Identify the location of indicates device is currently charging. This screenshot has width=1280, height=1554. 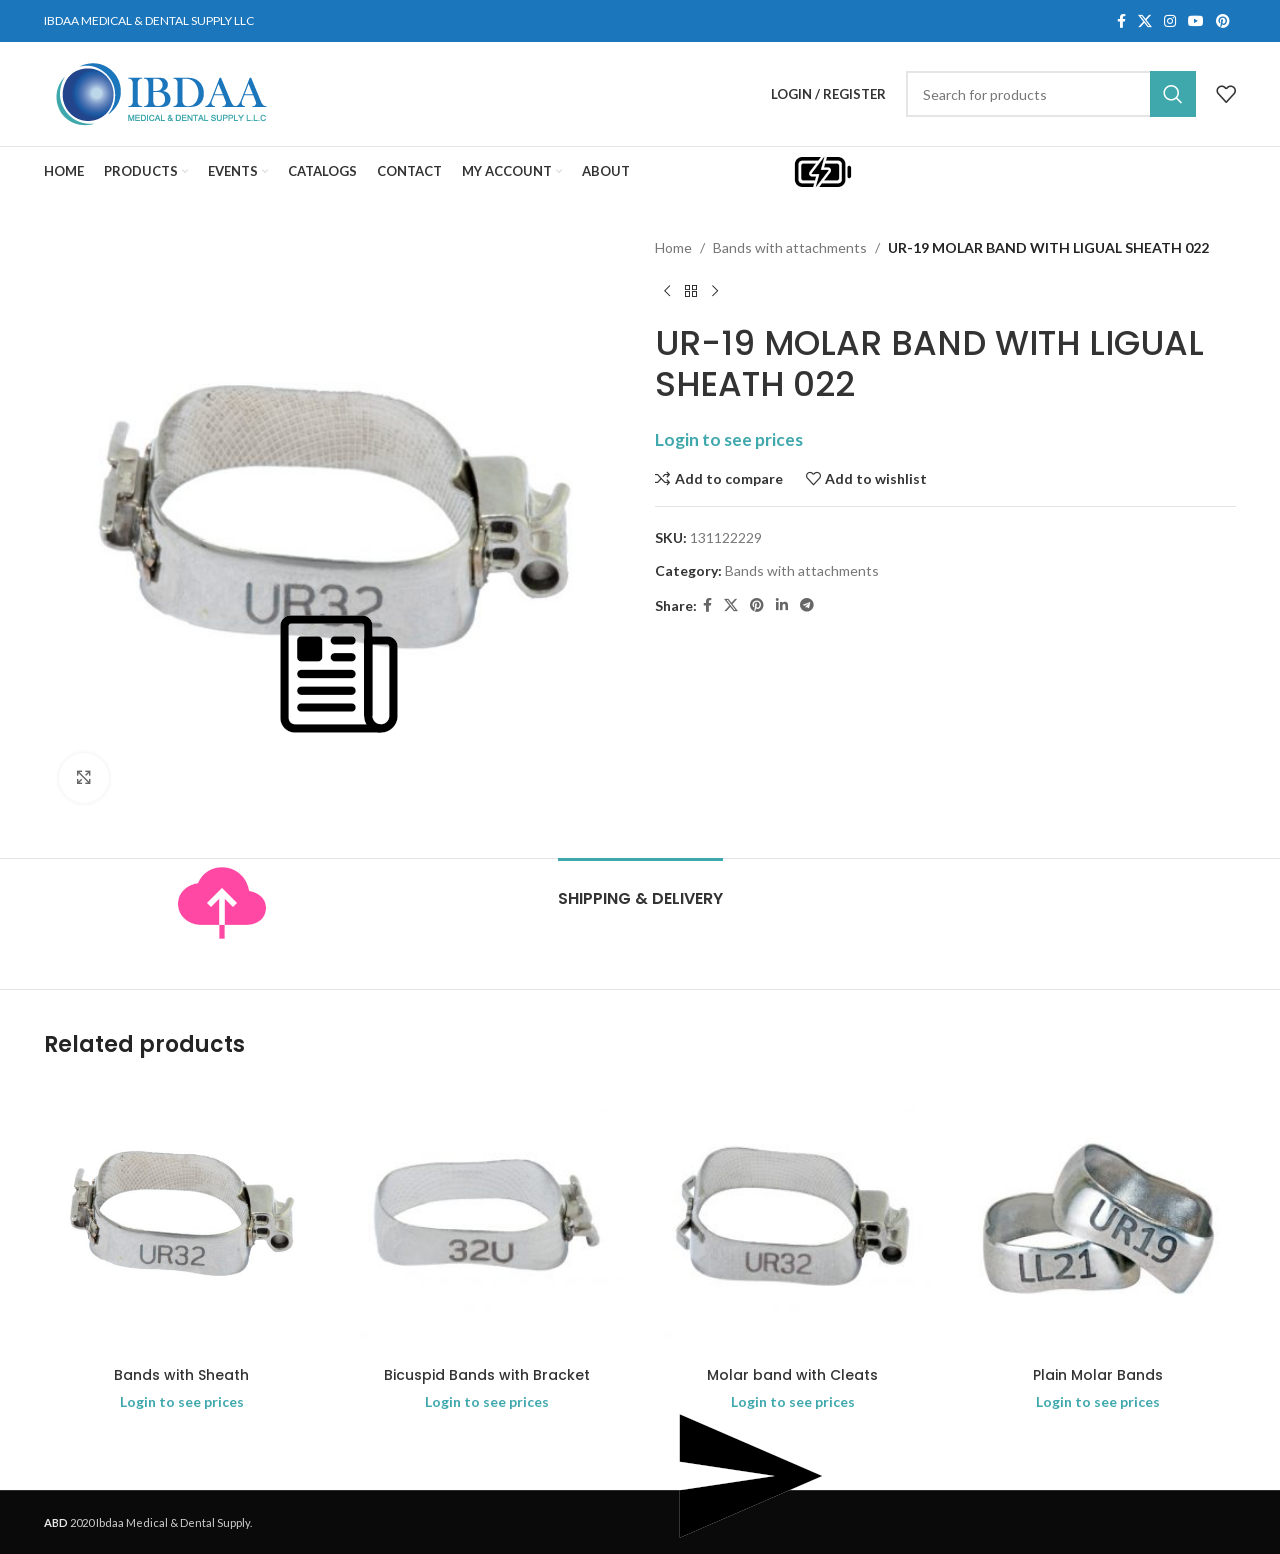
(823, 172).